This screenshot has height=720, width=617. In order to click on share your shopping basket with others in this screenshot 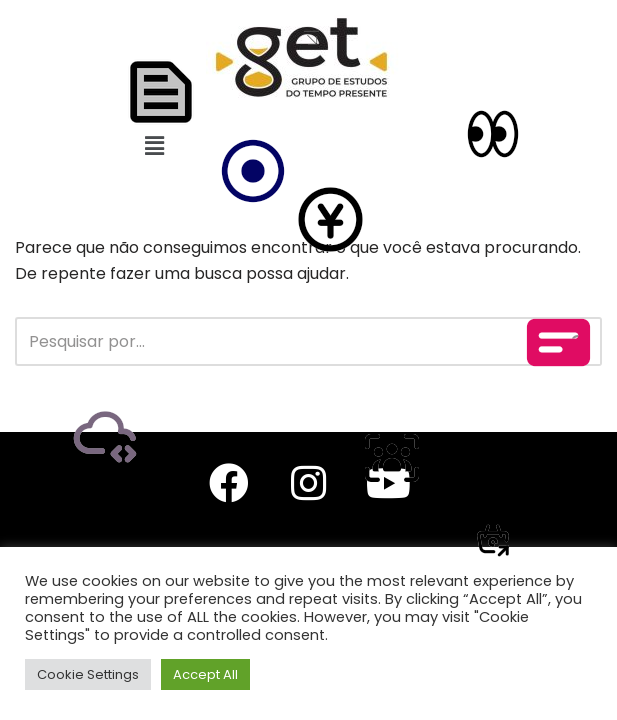, I will do `click(493, 539)`.